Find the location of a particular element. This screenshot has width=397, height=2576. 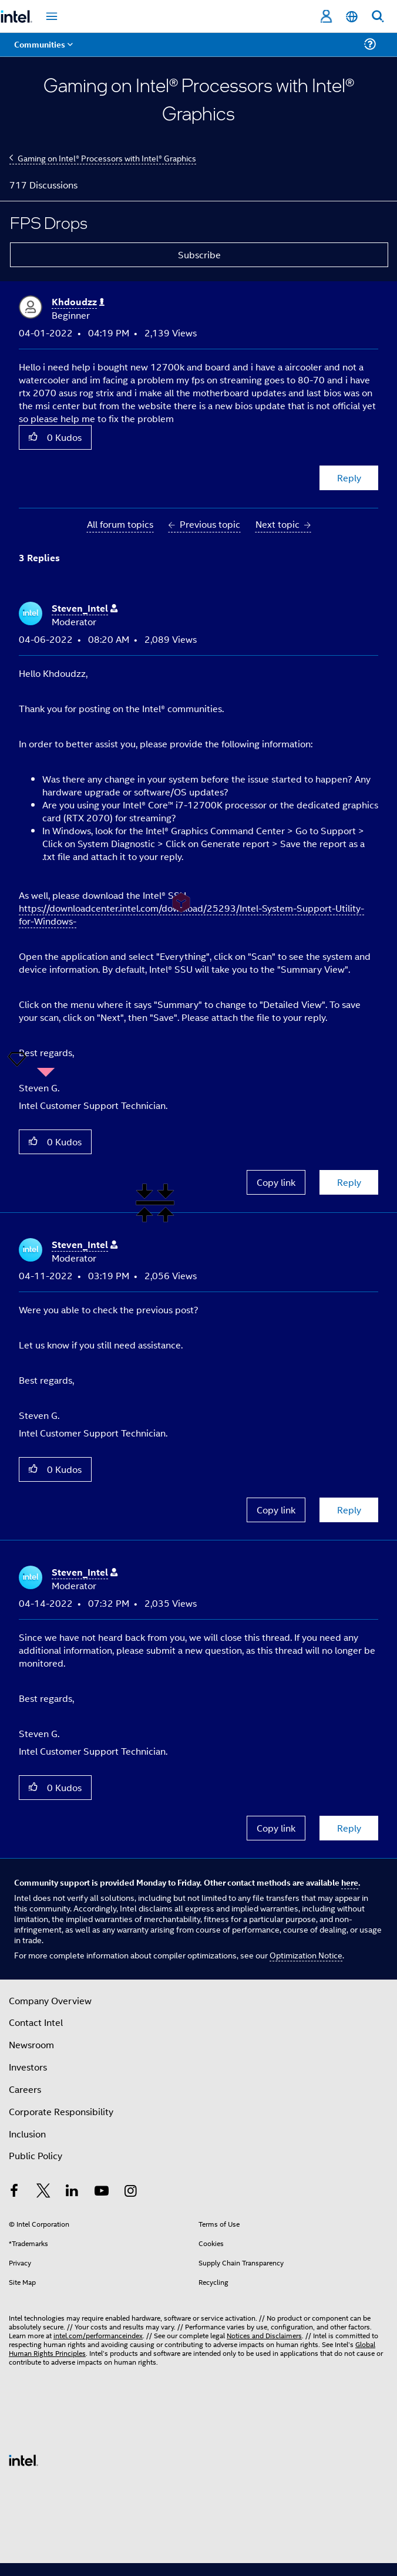

Unity game engine logo is located at coordinates (181, 902).